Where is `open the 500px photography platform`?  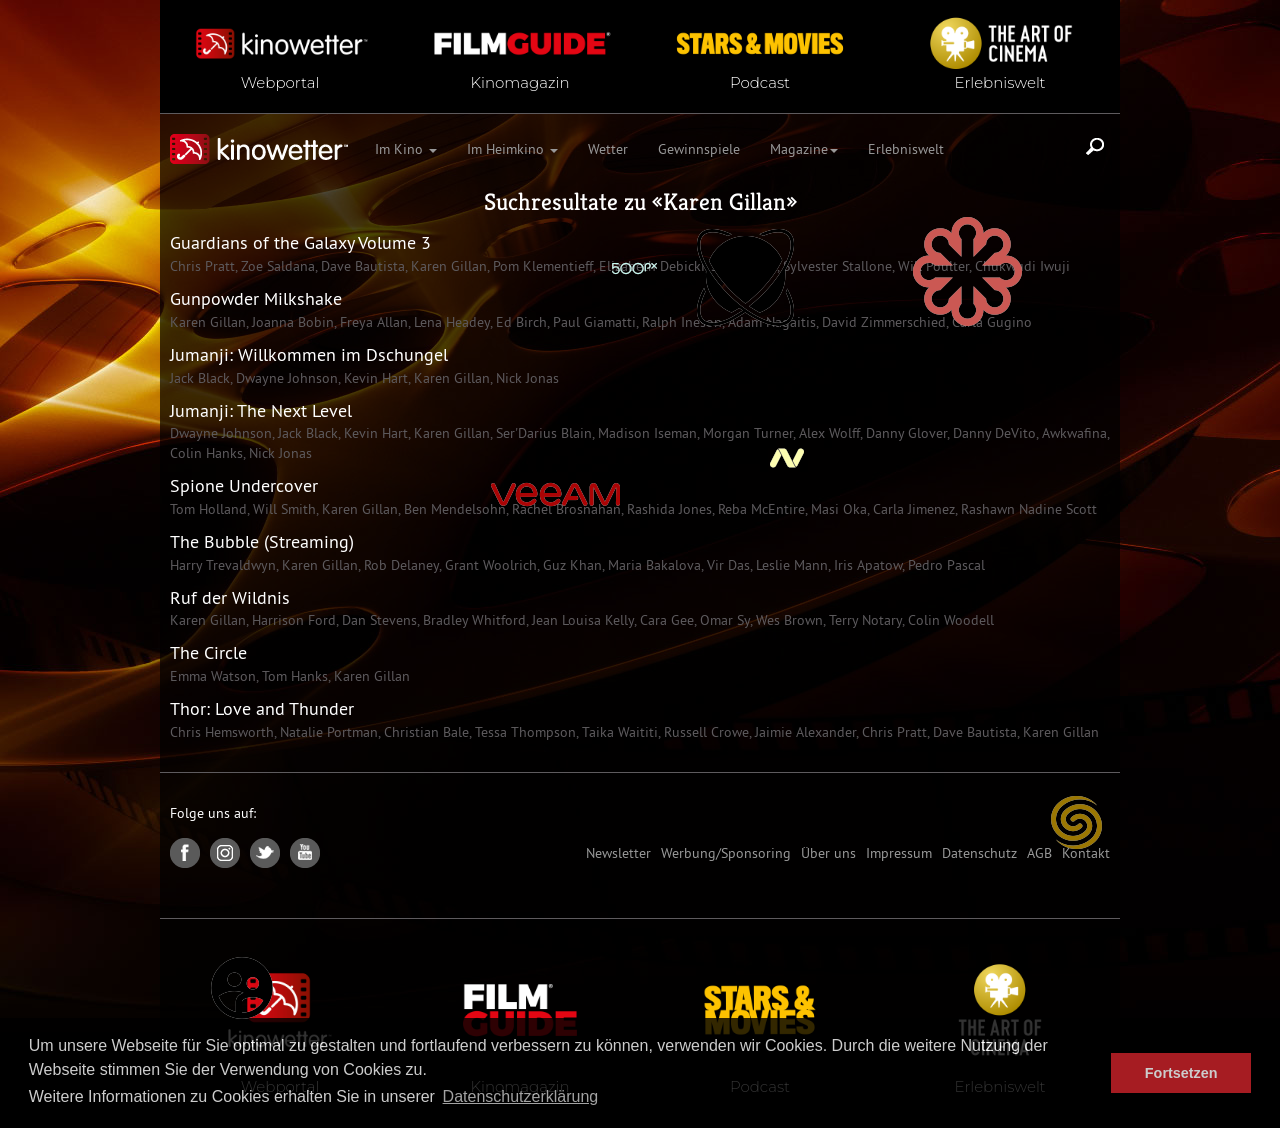
open the 500px photography platform is located at coordinates (634, 268).